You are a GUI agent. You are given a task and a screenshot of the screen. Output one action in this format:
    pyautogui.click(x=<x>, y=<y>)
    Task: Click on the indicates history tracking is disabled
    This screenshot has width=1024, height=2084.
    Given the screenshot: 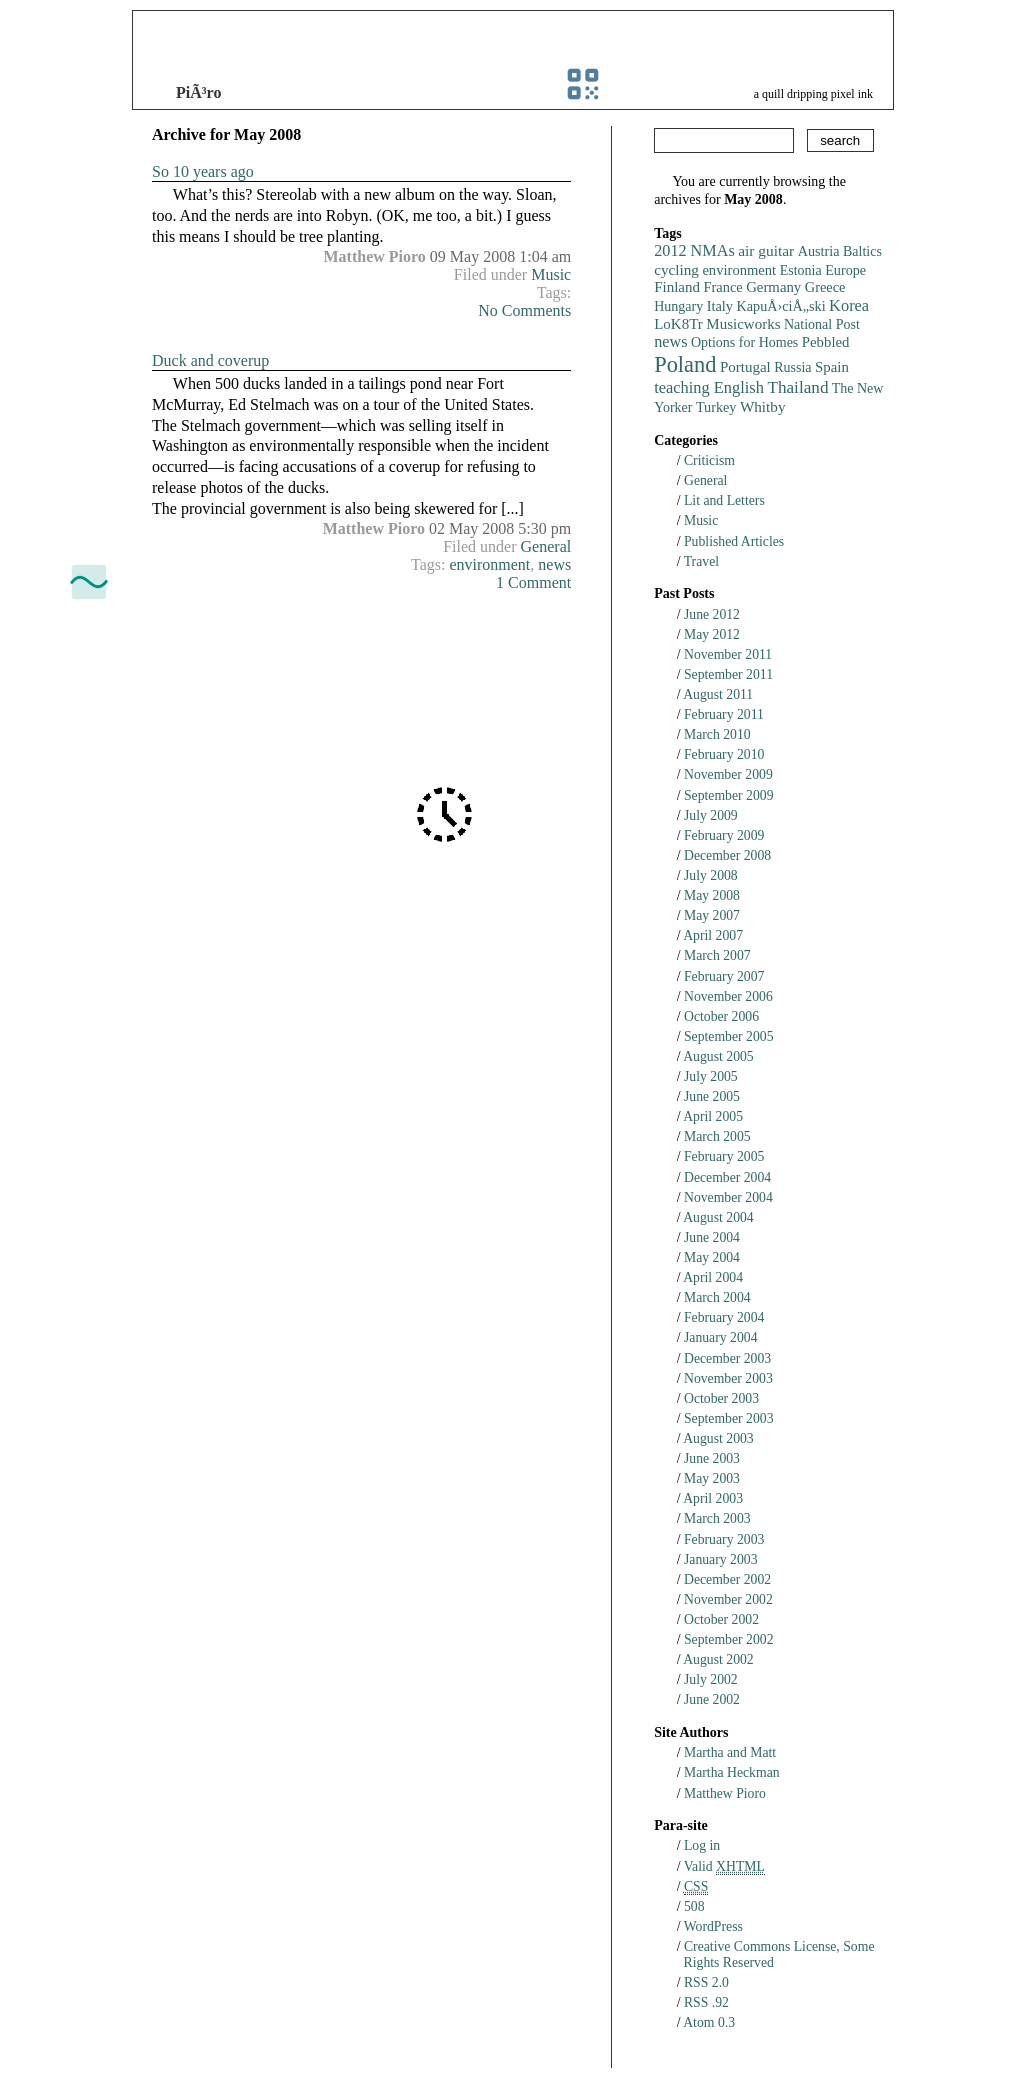 What is the action you would take?
    pyautogui.click(x=444, y=814)
    